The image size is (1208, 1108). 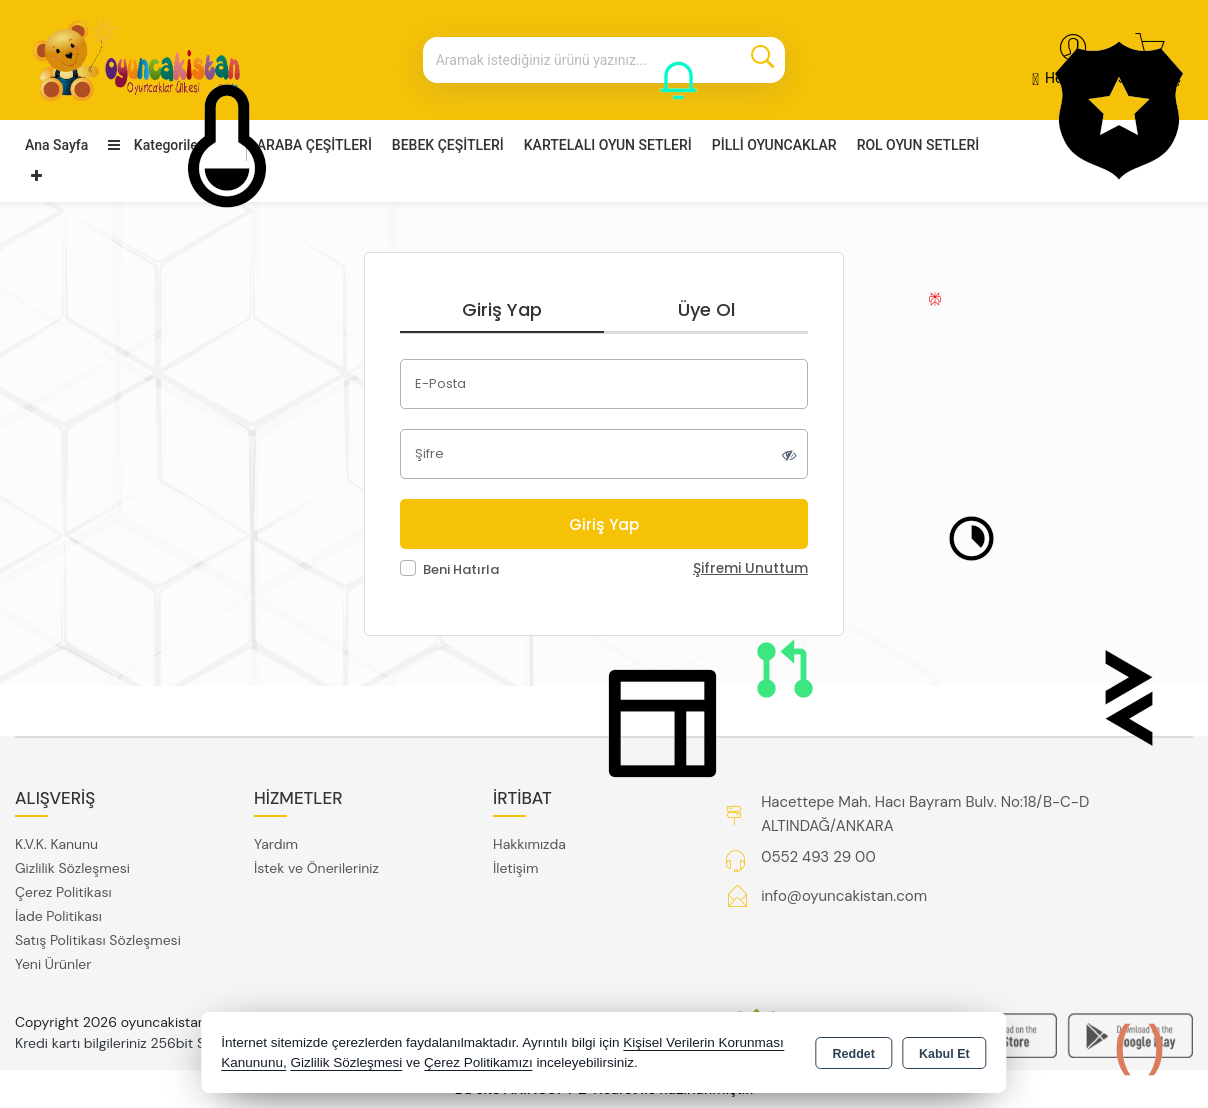 What do you see at coordinates (227, 146) in the screenshot?
I see `indicates cold or low temperature` at bounding box center [227, 146].